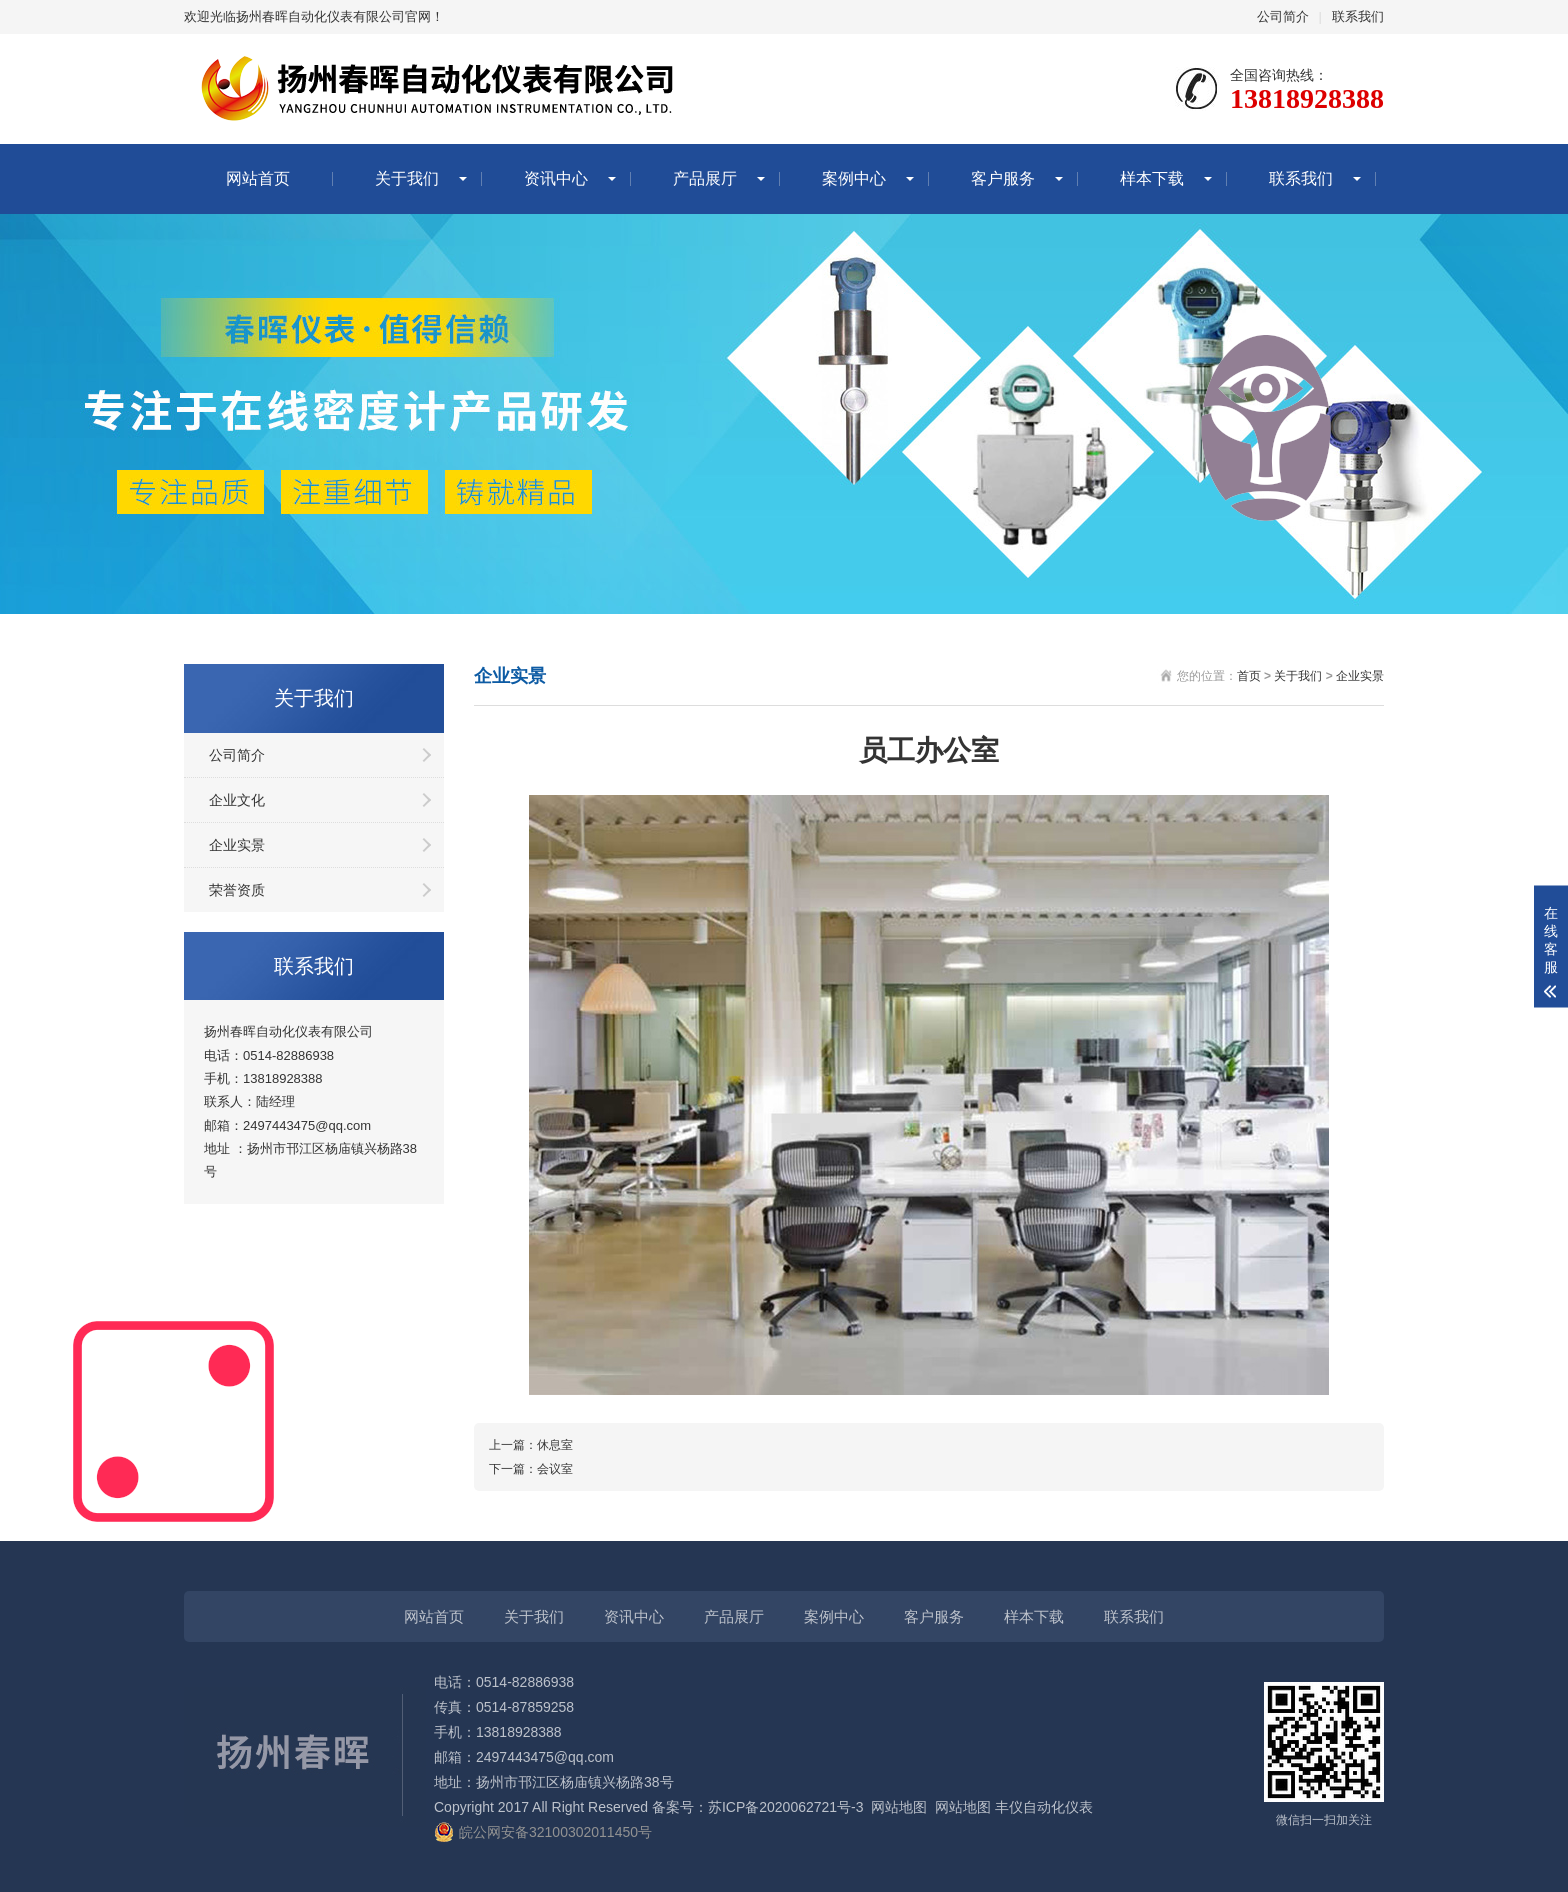 The height and width of the screenshot is (1892, 1568). What do you see at coordinates (1267, 427) in the screenshot?
I see `activate mystical vision or special sight ability` at bounding box center [1267, 427].